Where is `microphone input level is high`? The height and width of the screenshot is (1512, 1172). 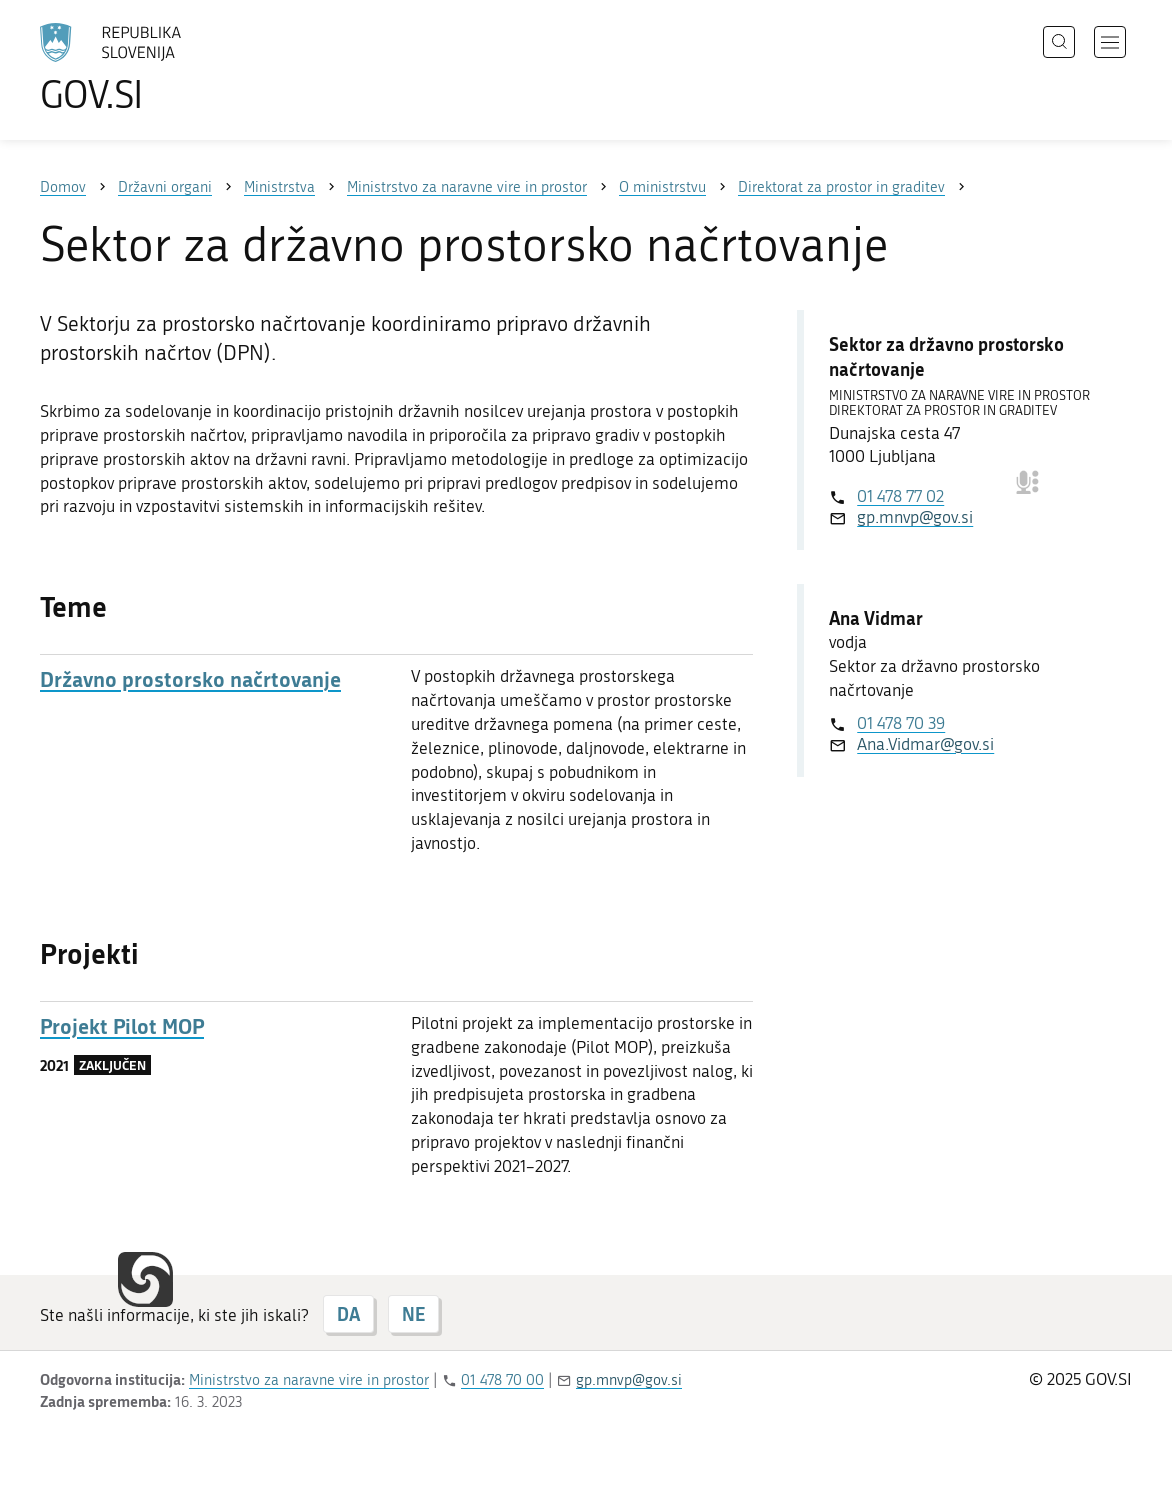 microphone input level is high is located at coordinates (1027, 481).